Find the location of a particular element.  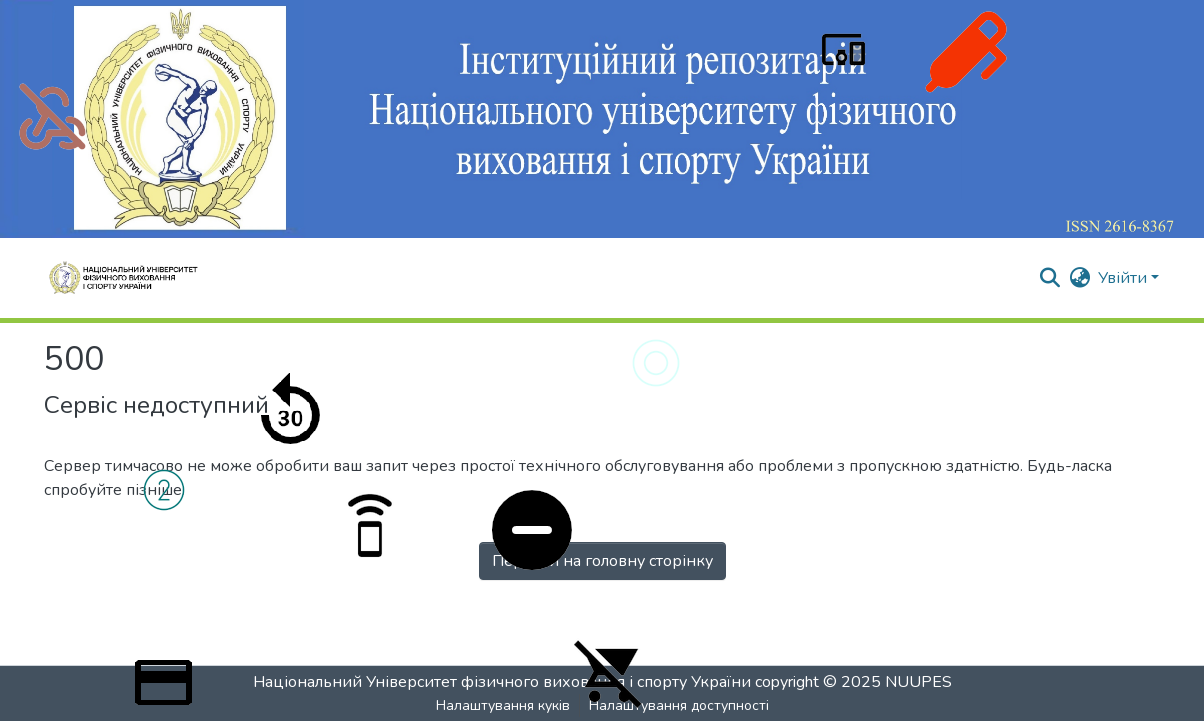

replay the last 30 seconds is located at coordinates (290, 411).